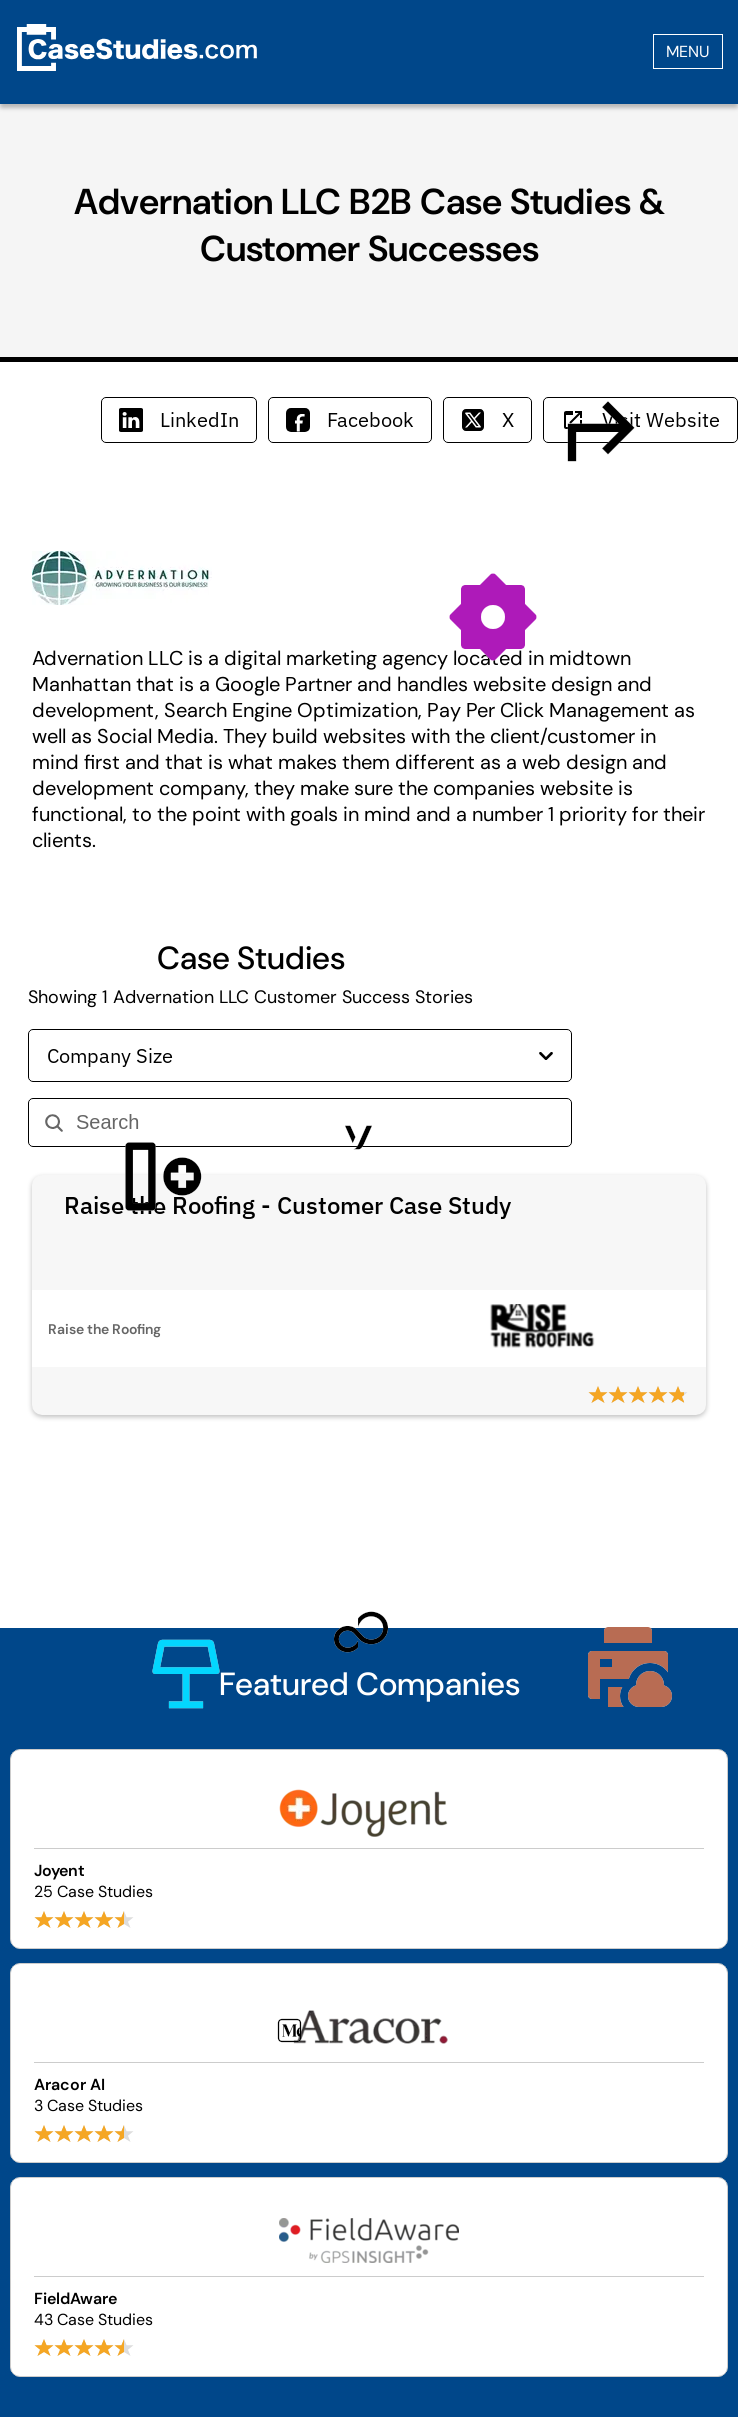 The image size is (753, 2417). I want to click on forward or share content, so click(597, 432).